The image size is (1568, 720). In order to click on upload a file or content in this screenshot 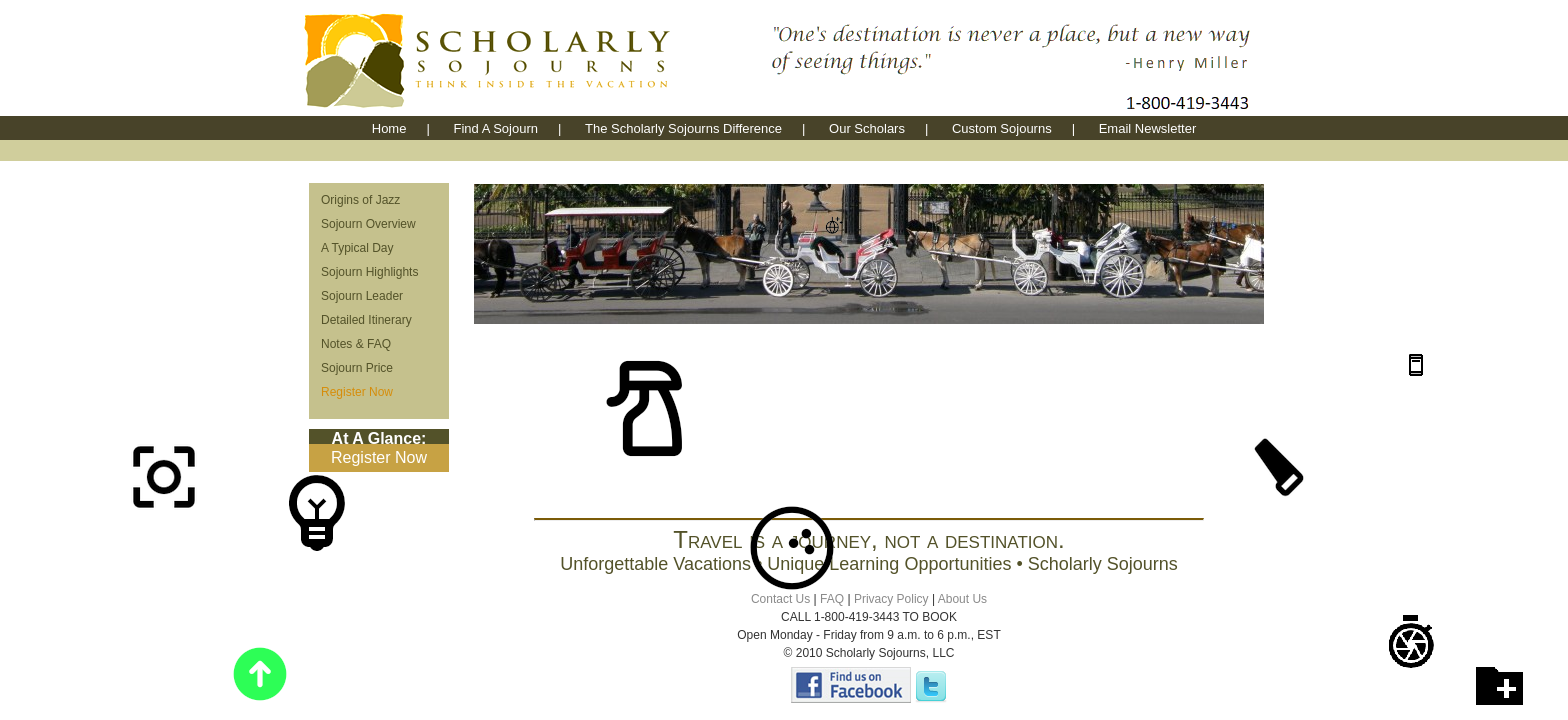, I will do `click(260, 674)`.